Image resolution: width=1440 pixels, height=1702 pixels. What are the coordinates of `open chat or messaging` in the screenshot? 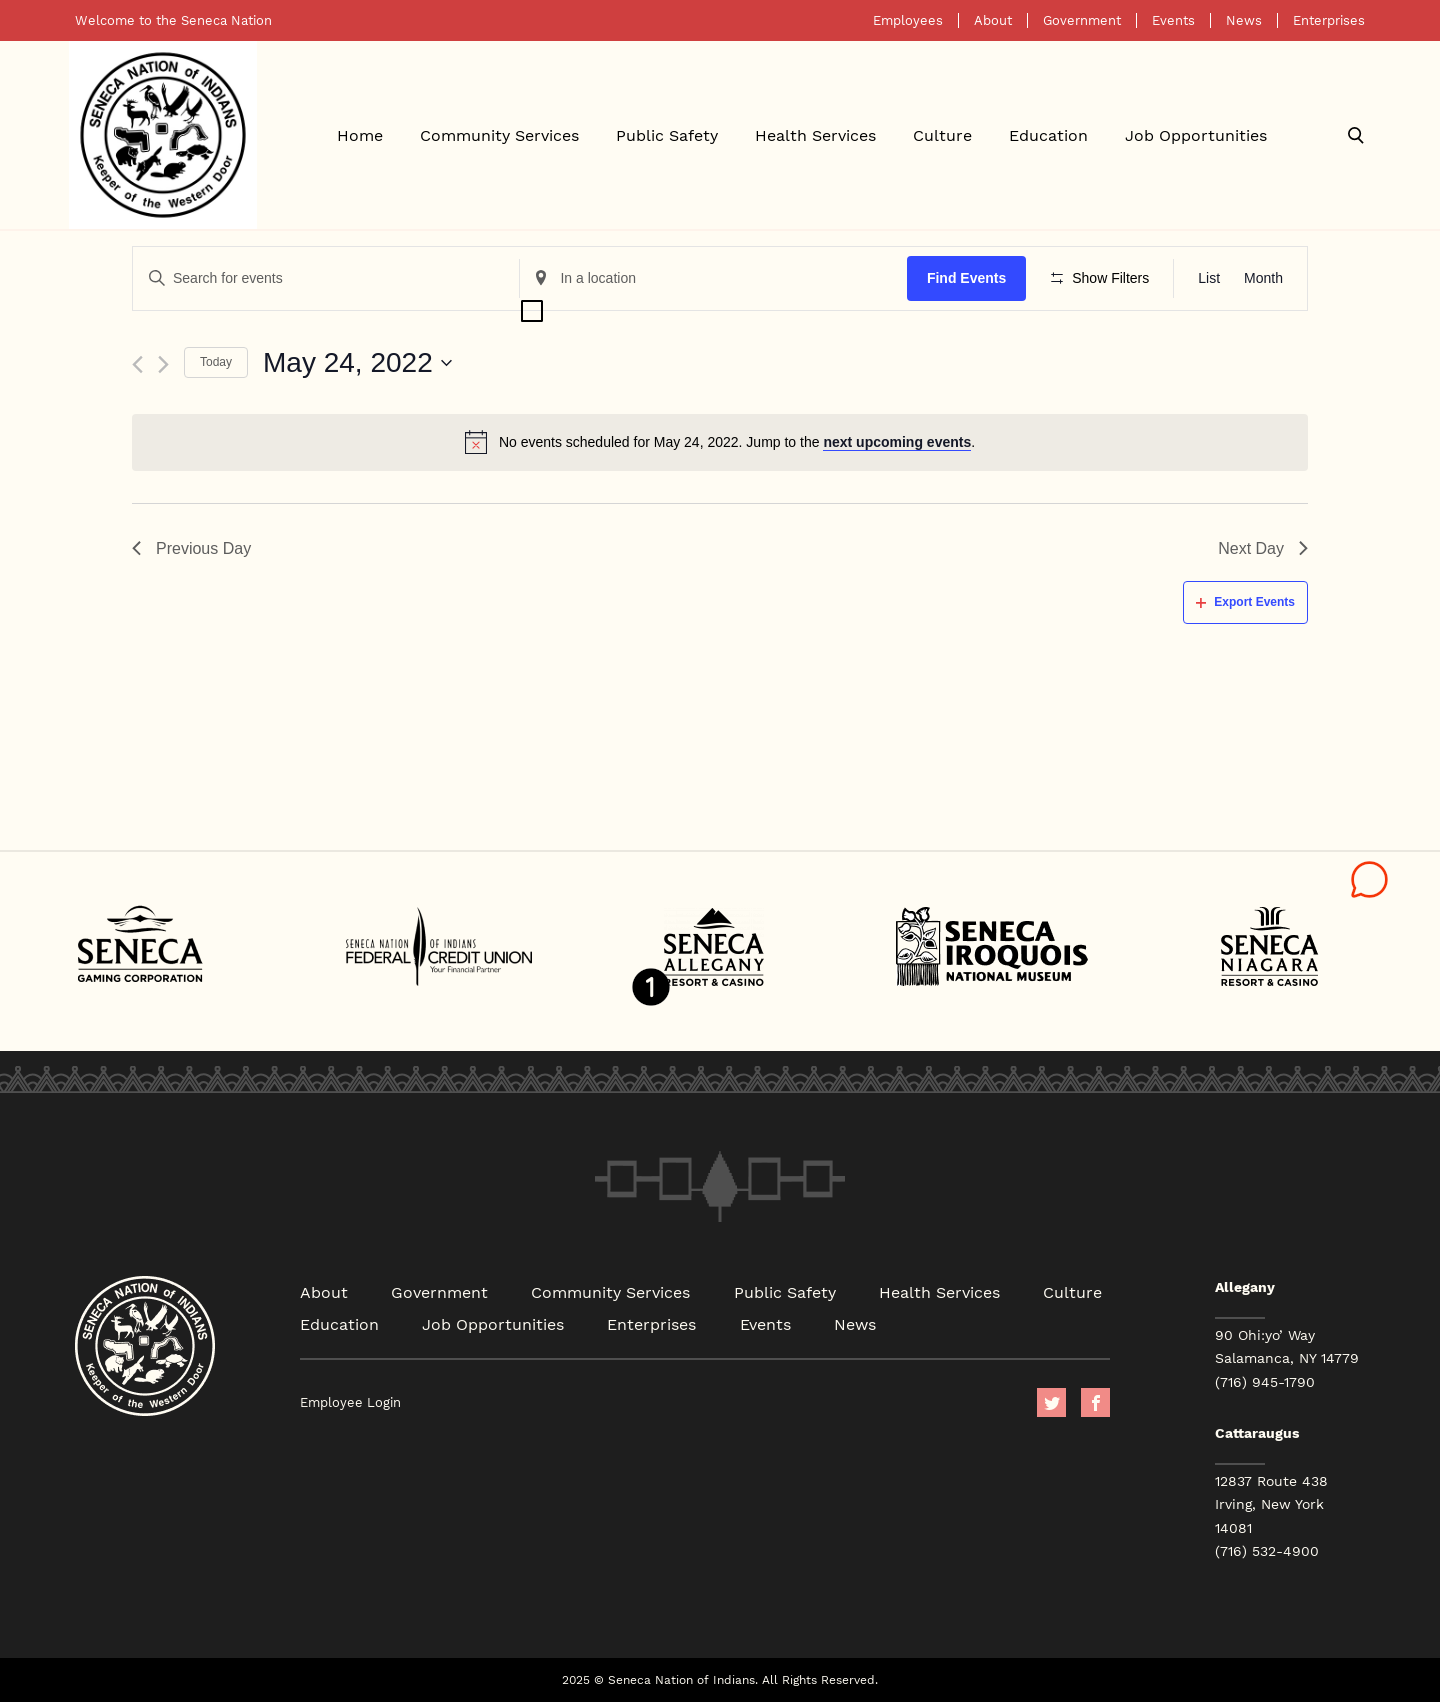 It's located at (1369, 879).